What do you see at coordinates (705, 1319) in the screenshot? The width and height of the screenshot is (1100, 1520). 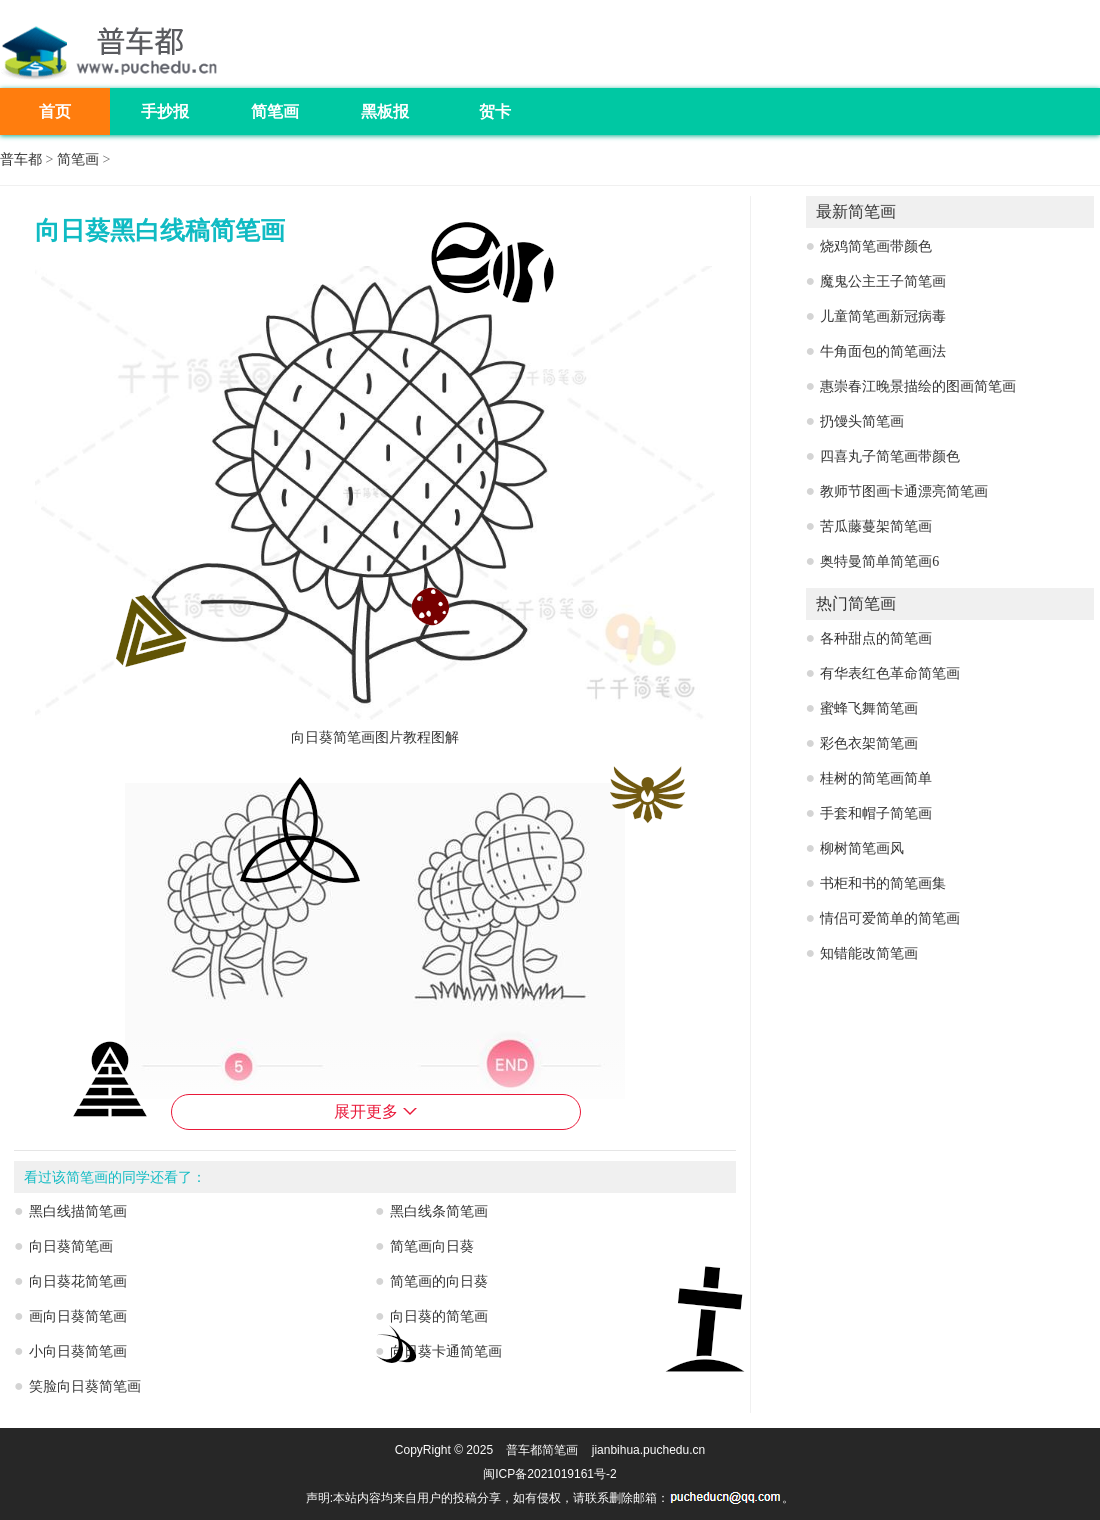 I see `indicates a cemetery or graveyard location` at bounding box center [705, 1319].